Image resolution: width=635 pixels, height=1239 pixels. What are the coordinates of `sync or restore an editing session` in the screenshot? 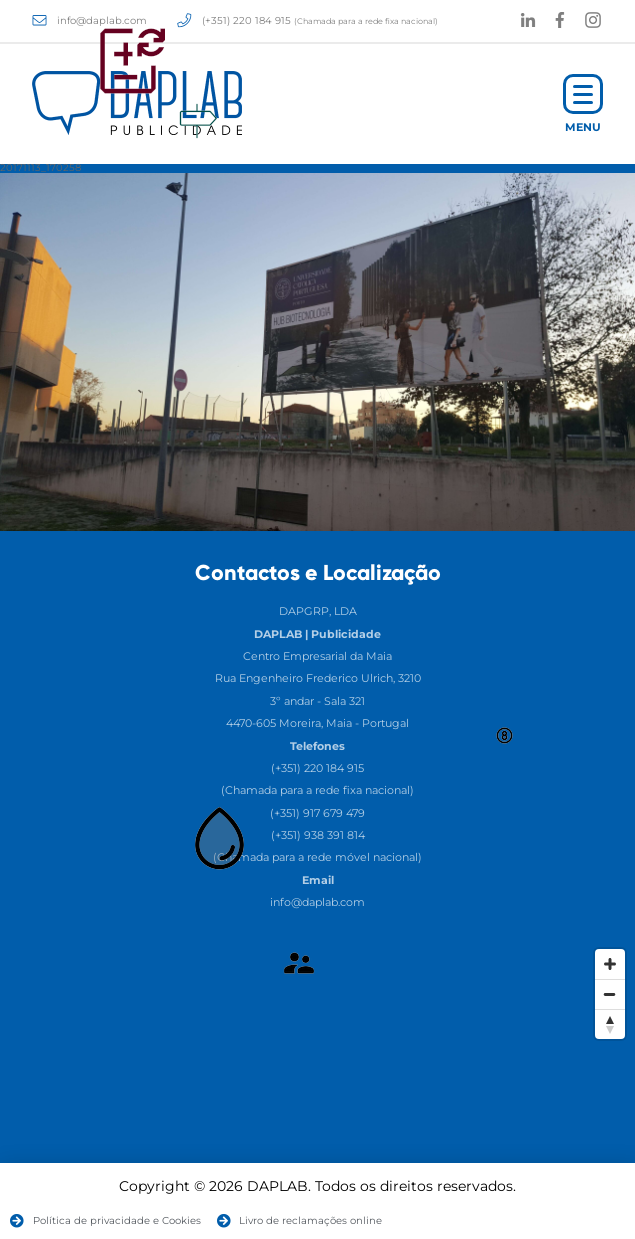 It's located at (128, 61).